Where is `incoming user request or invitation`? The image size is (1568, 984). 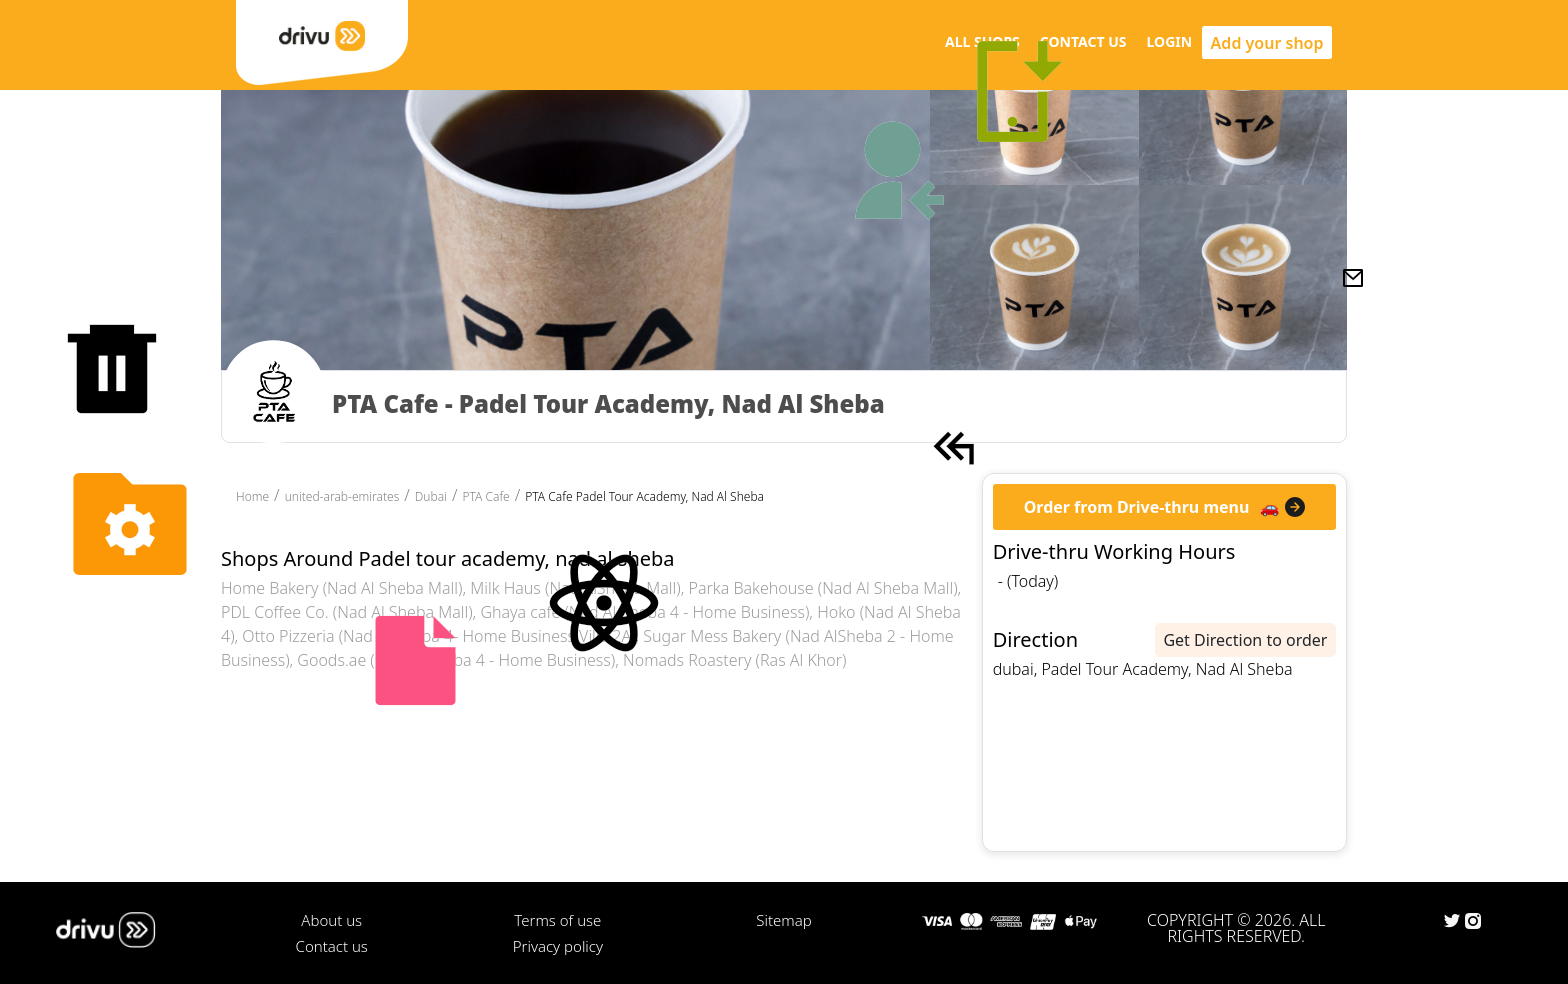
incoming user request or invitation is located at coordinates (892, 172).